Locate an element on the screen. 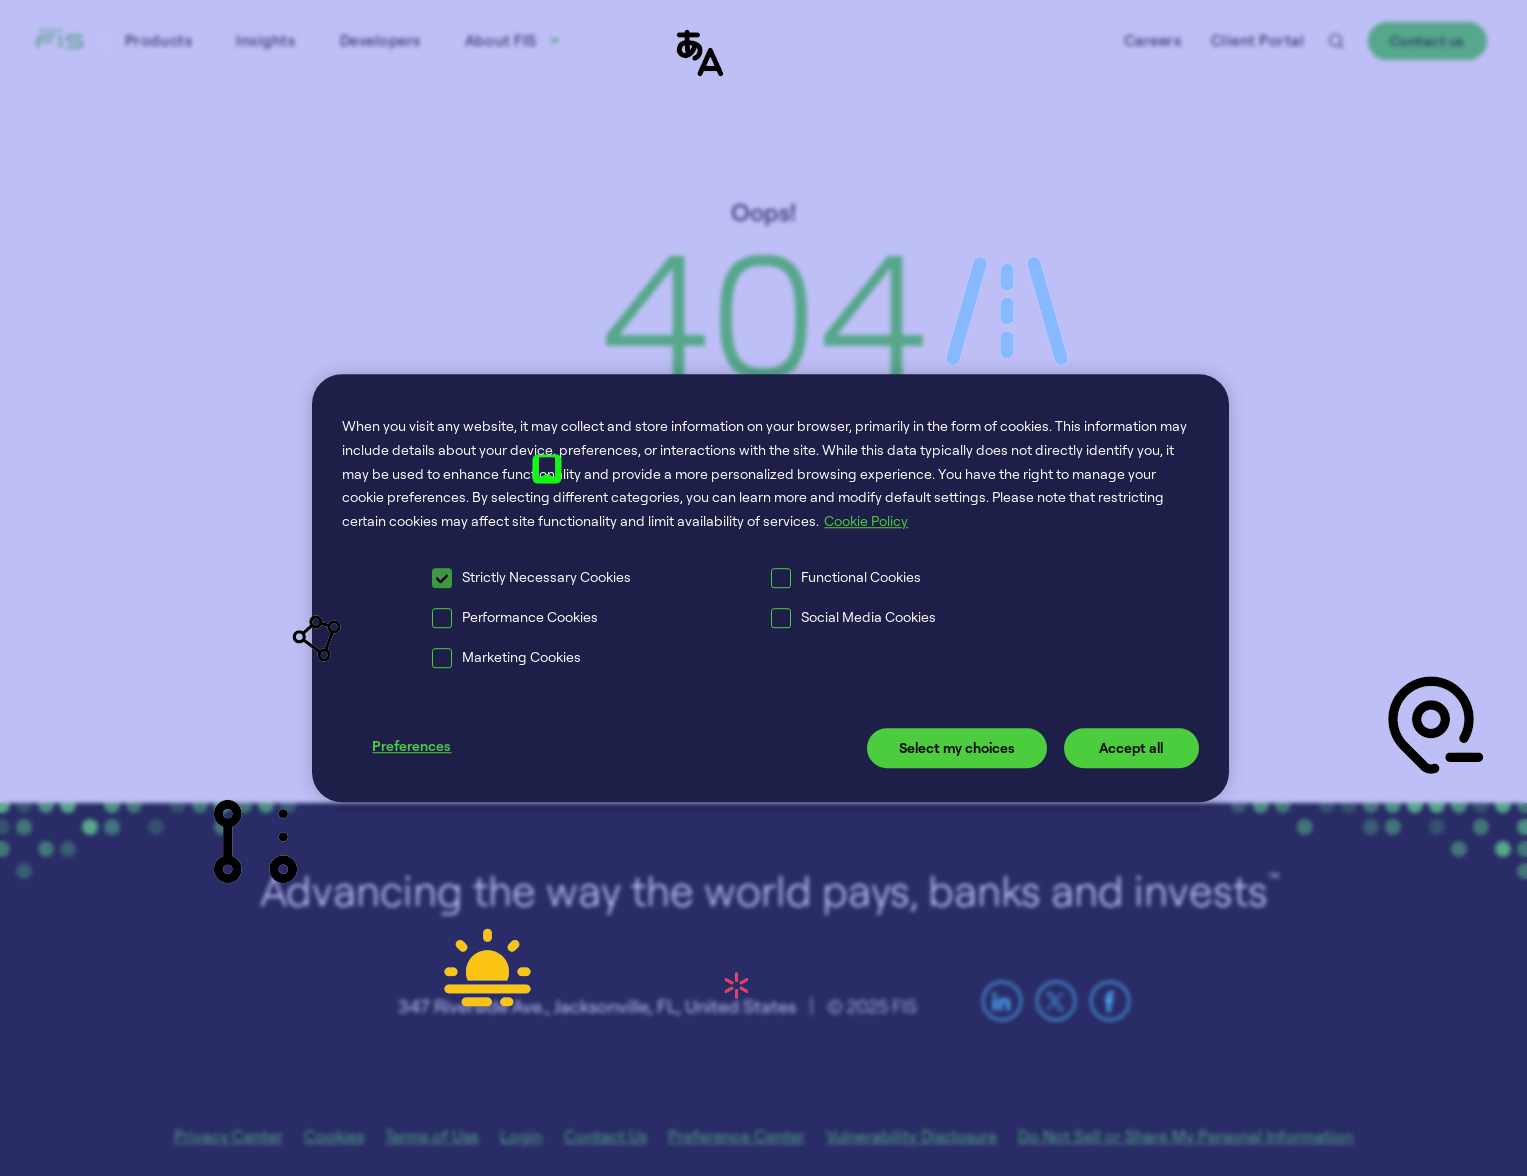  remove a location pin from the map is located at coordinates (1431, 724).